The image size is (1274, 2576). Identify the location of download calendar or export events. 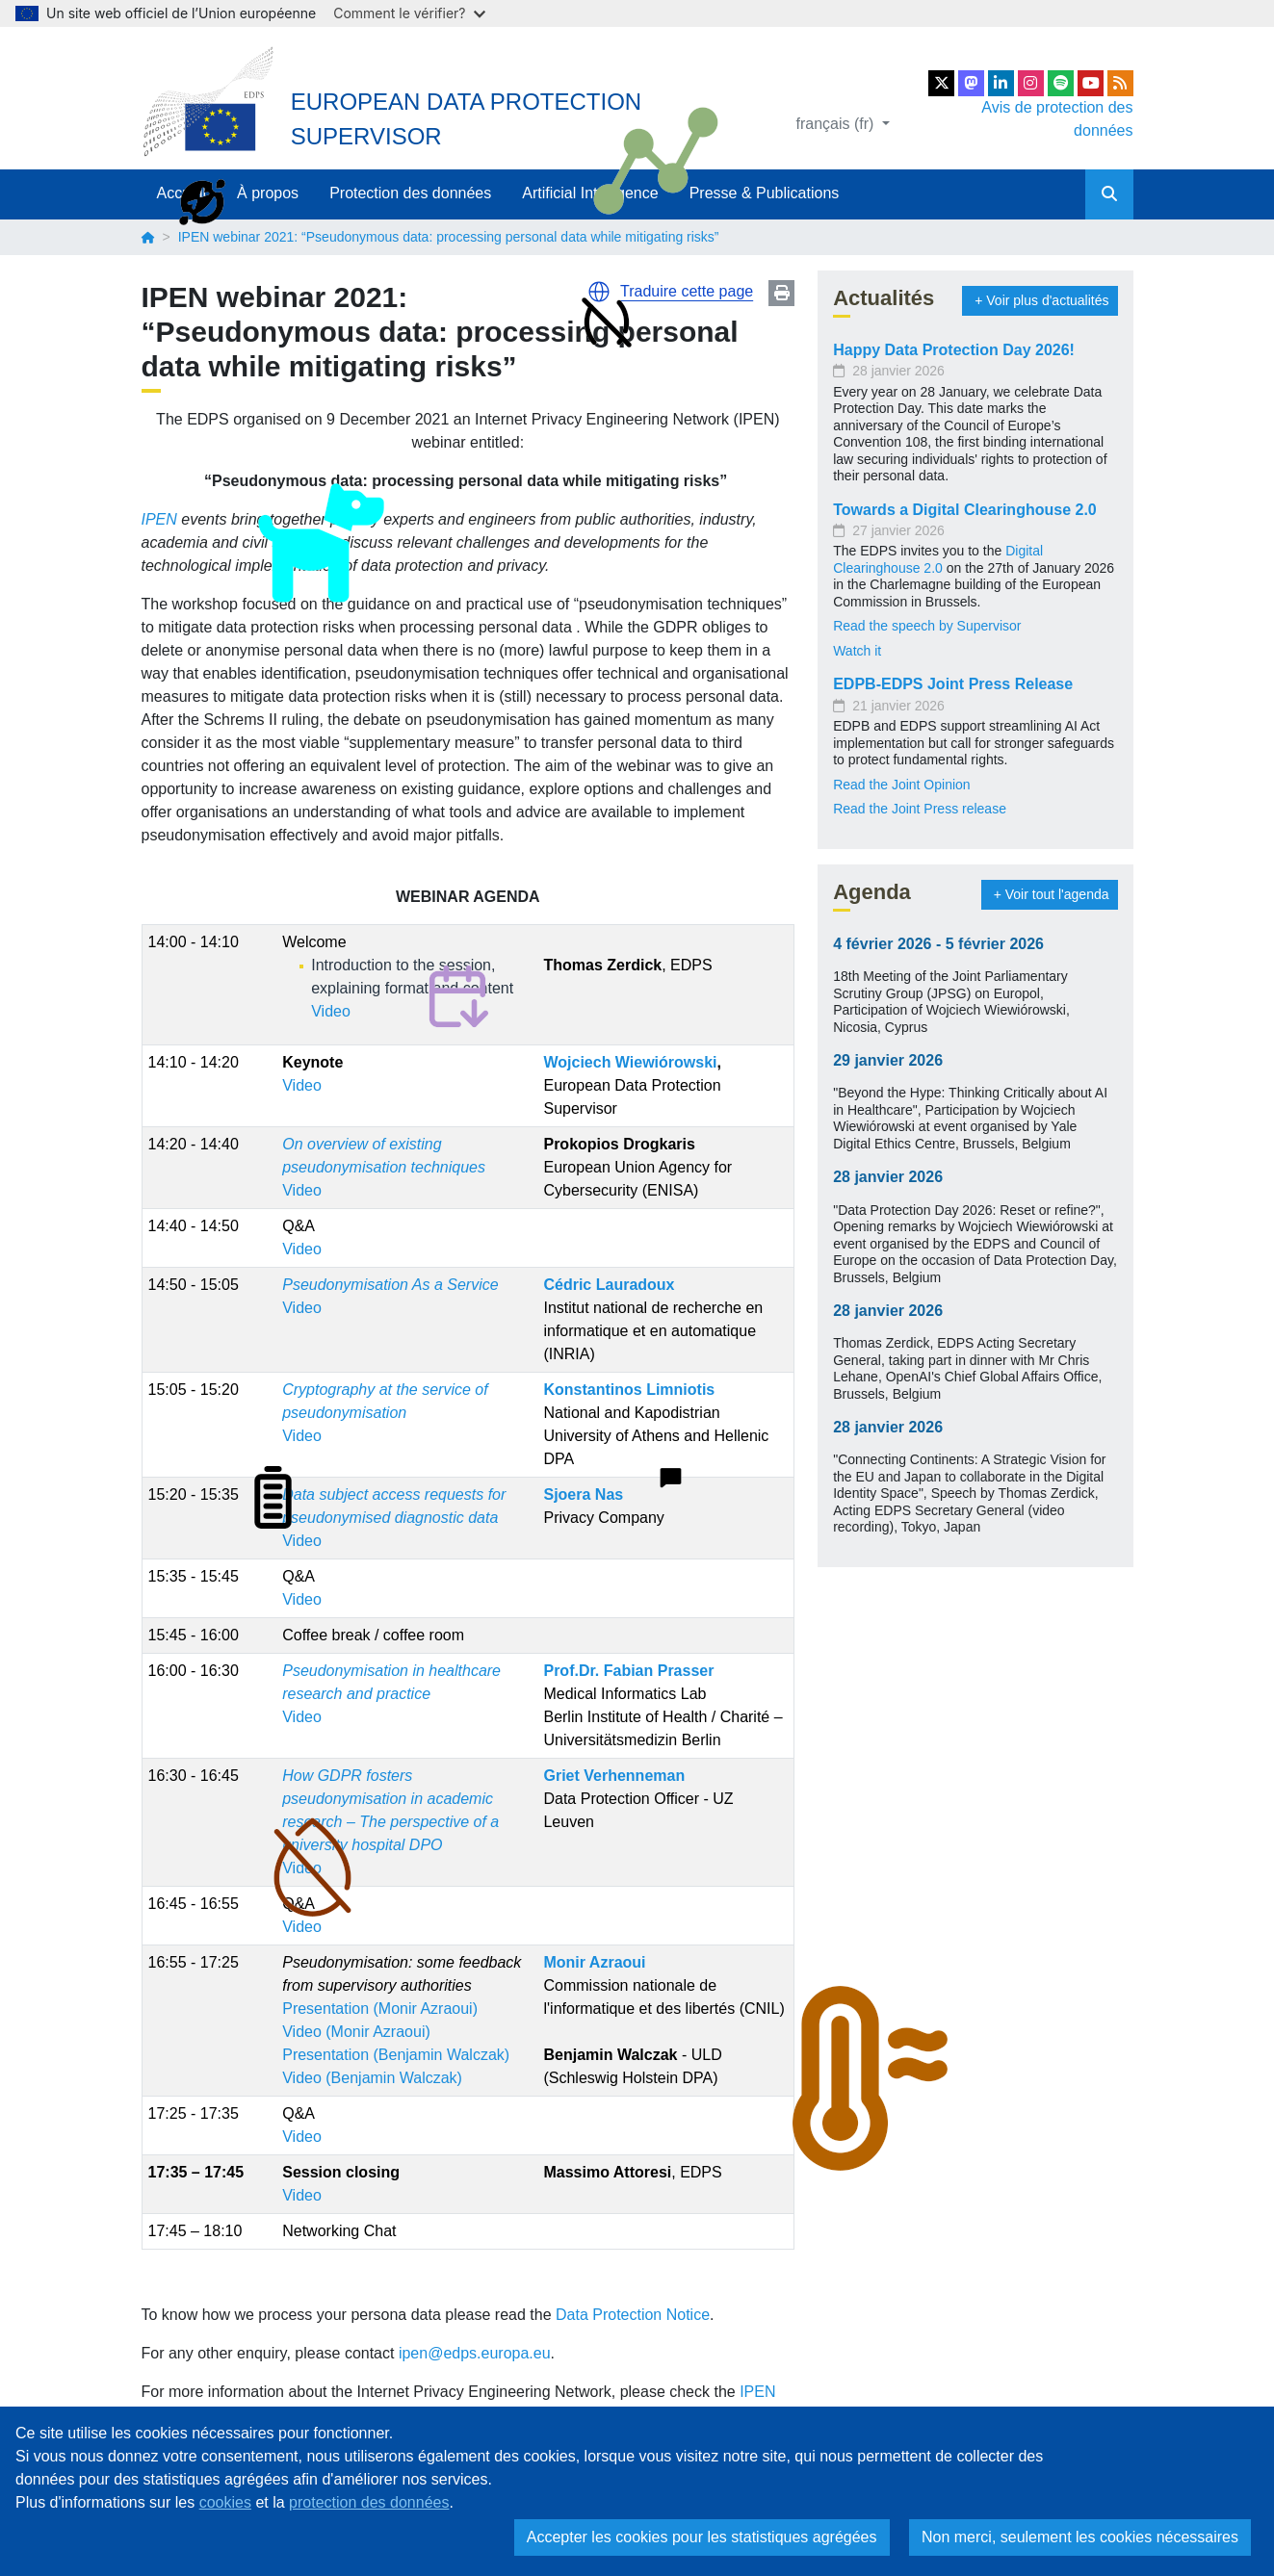
(457, 996).